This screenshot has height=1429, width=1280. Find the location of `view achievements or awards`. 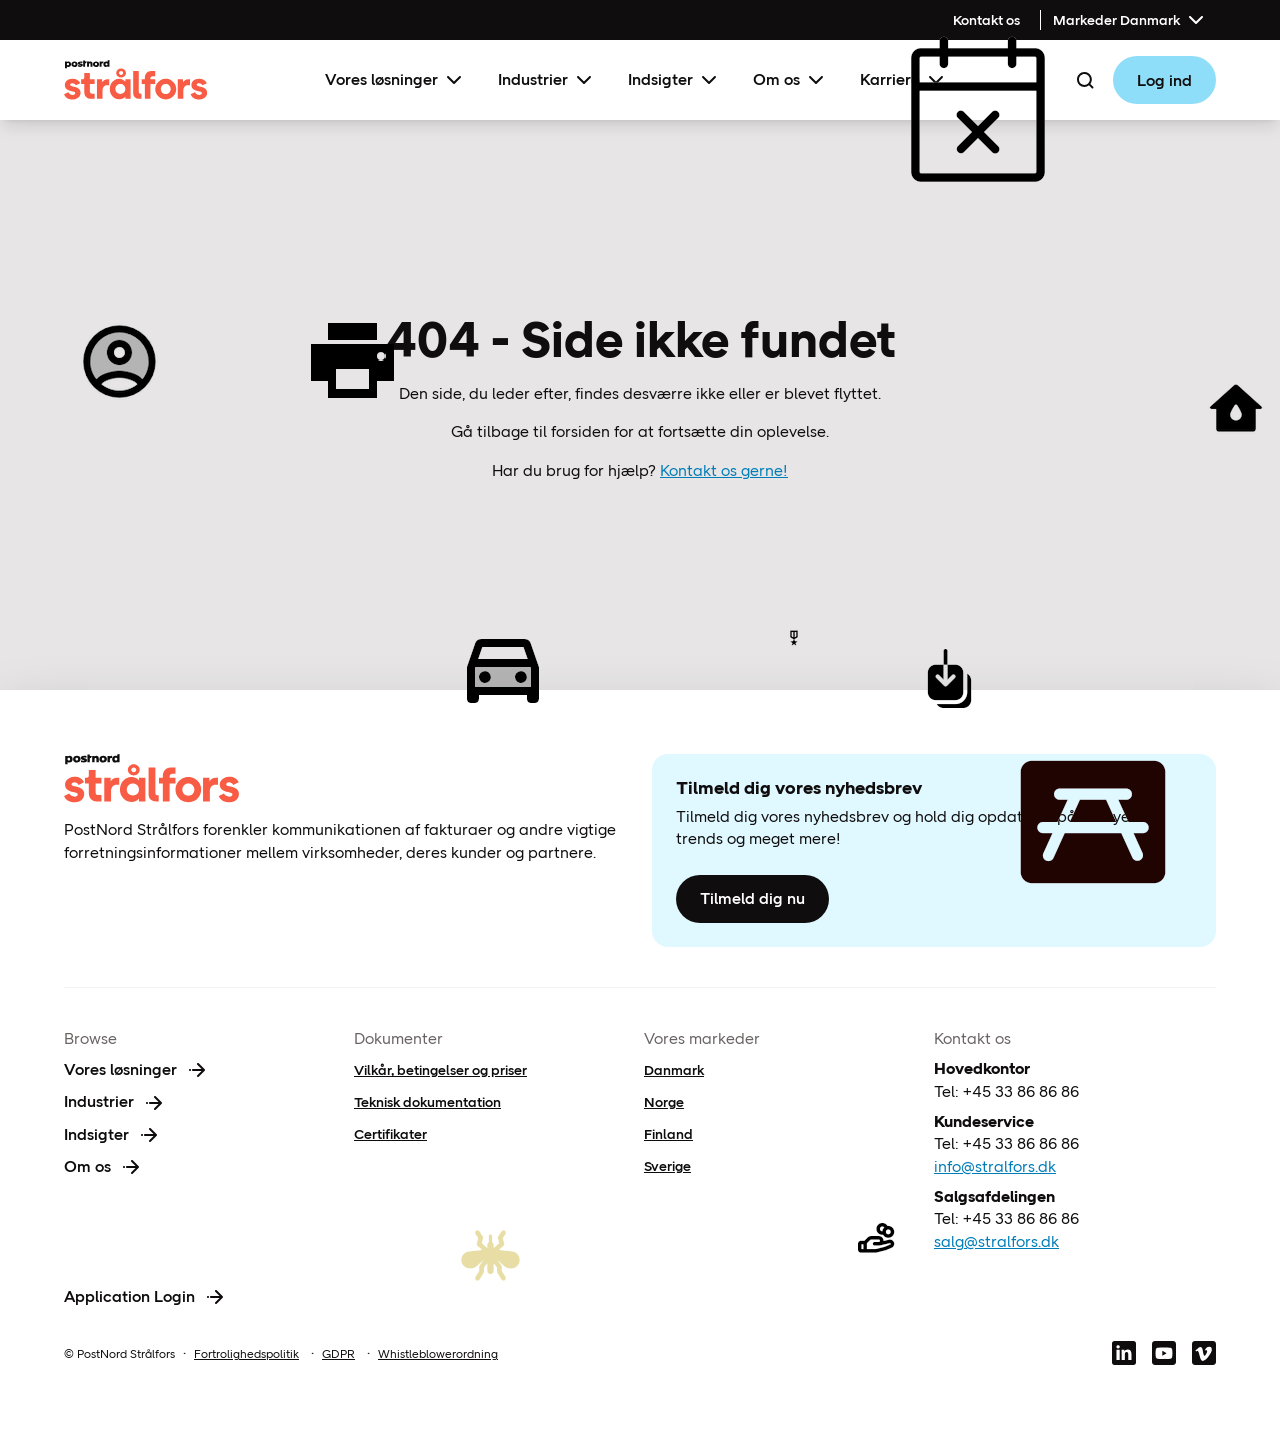

view achievements or awards is located at coordinates (794, 638).